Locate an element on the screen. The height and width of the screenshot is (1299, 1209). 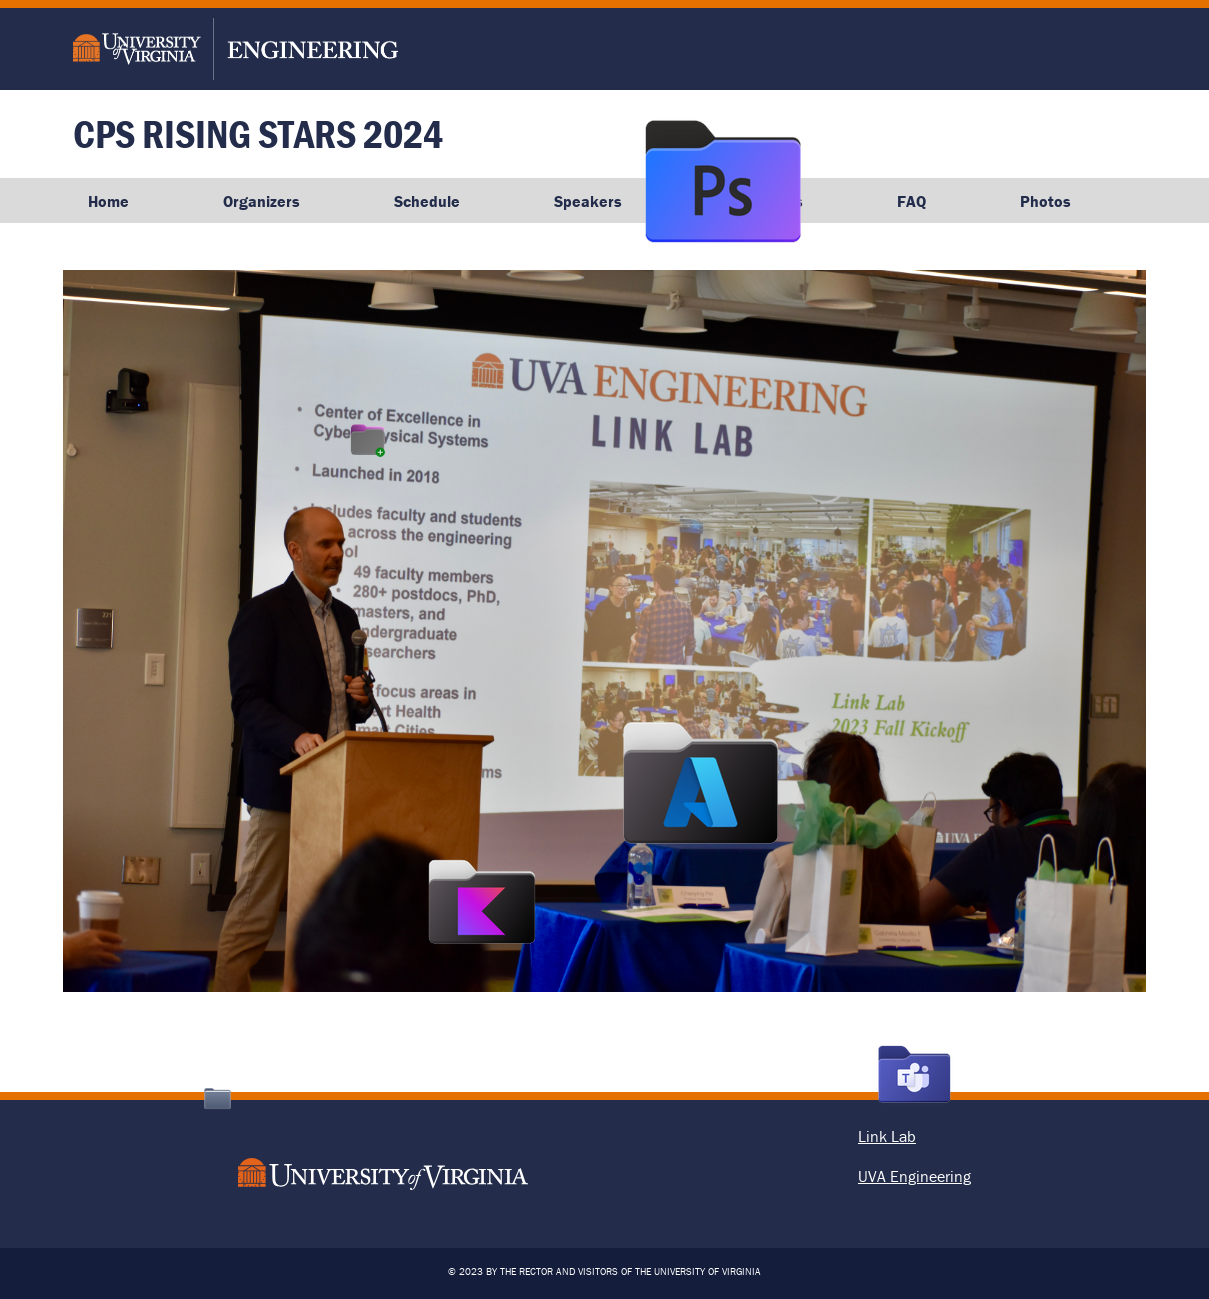
create a new folder is located at coordinates (367, 439).